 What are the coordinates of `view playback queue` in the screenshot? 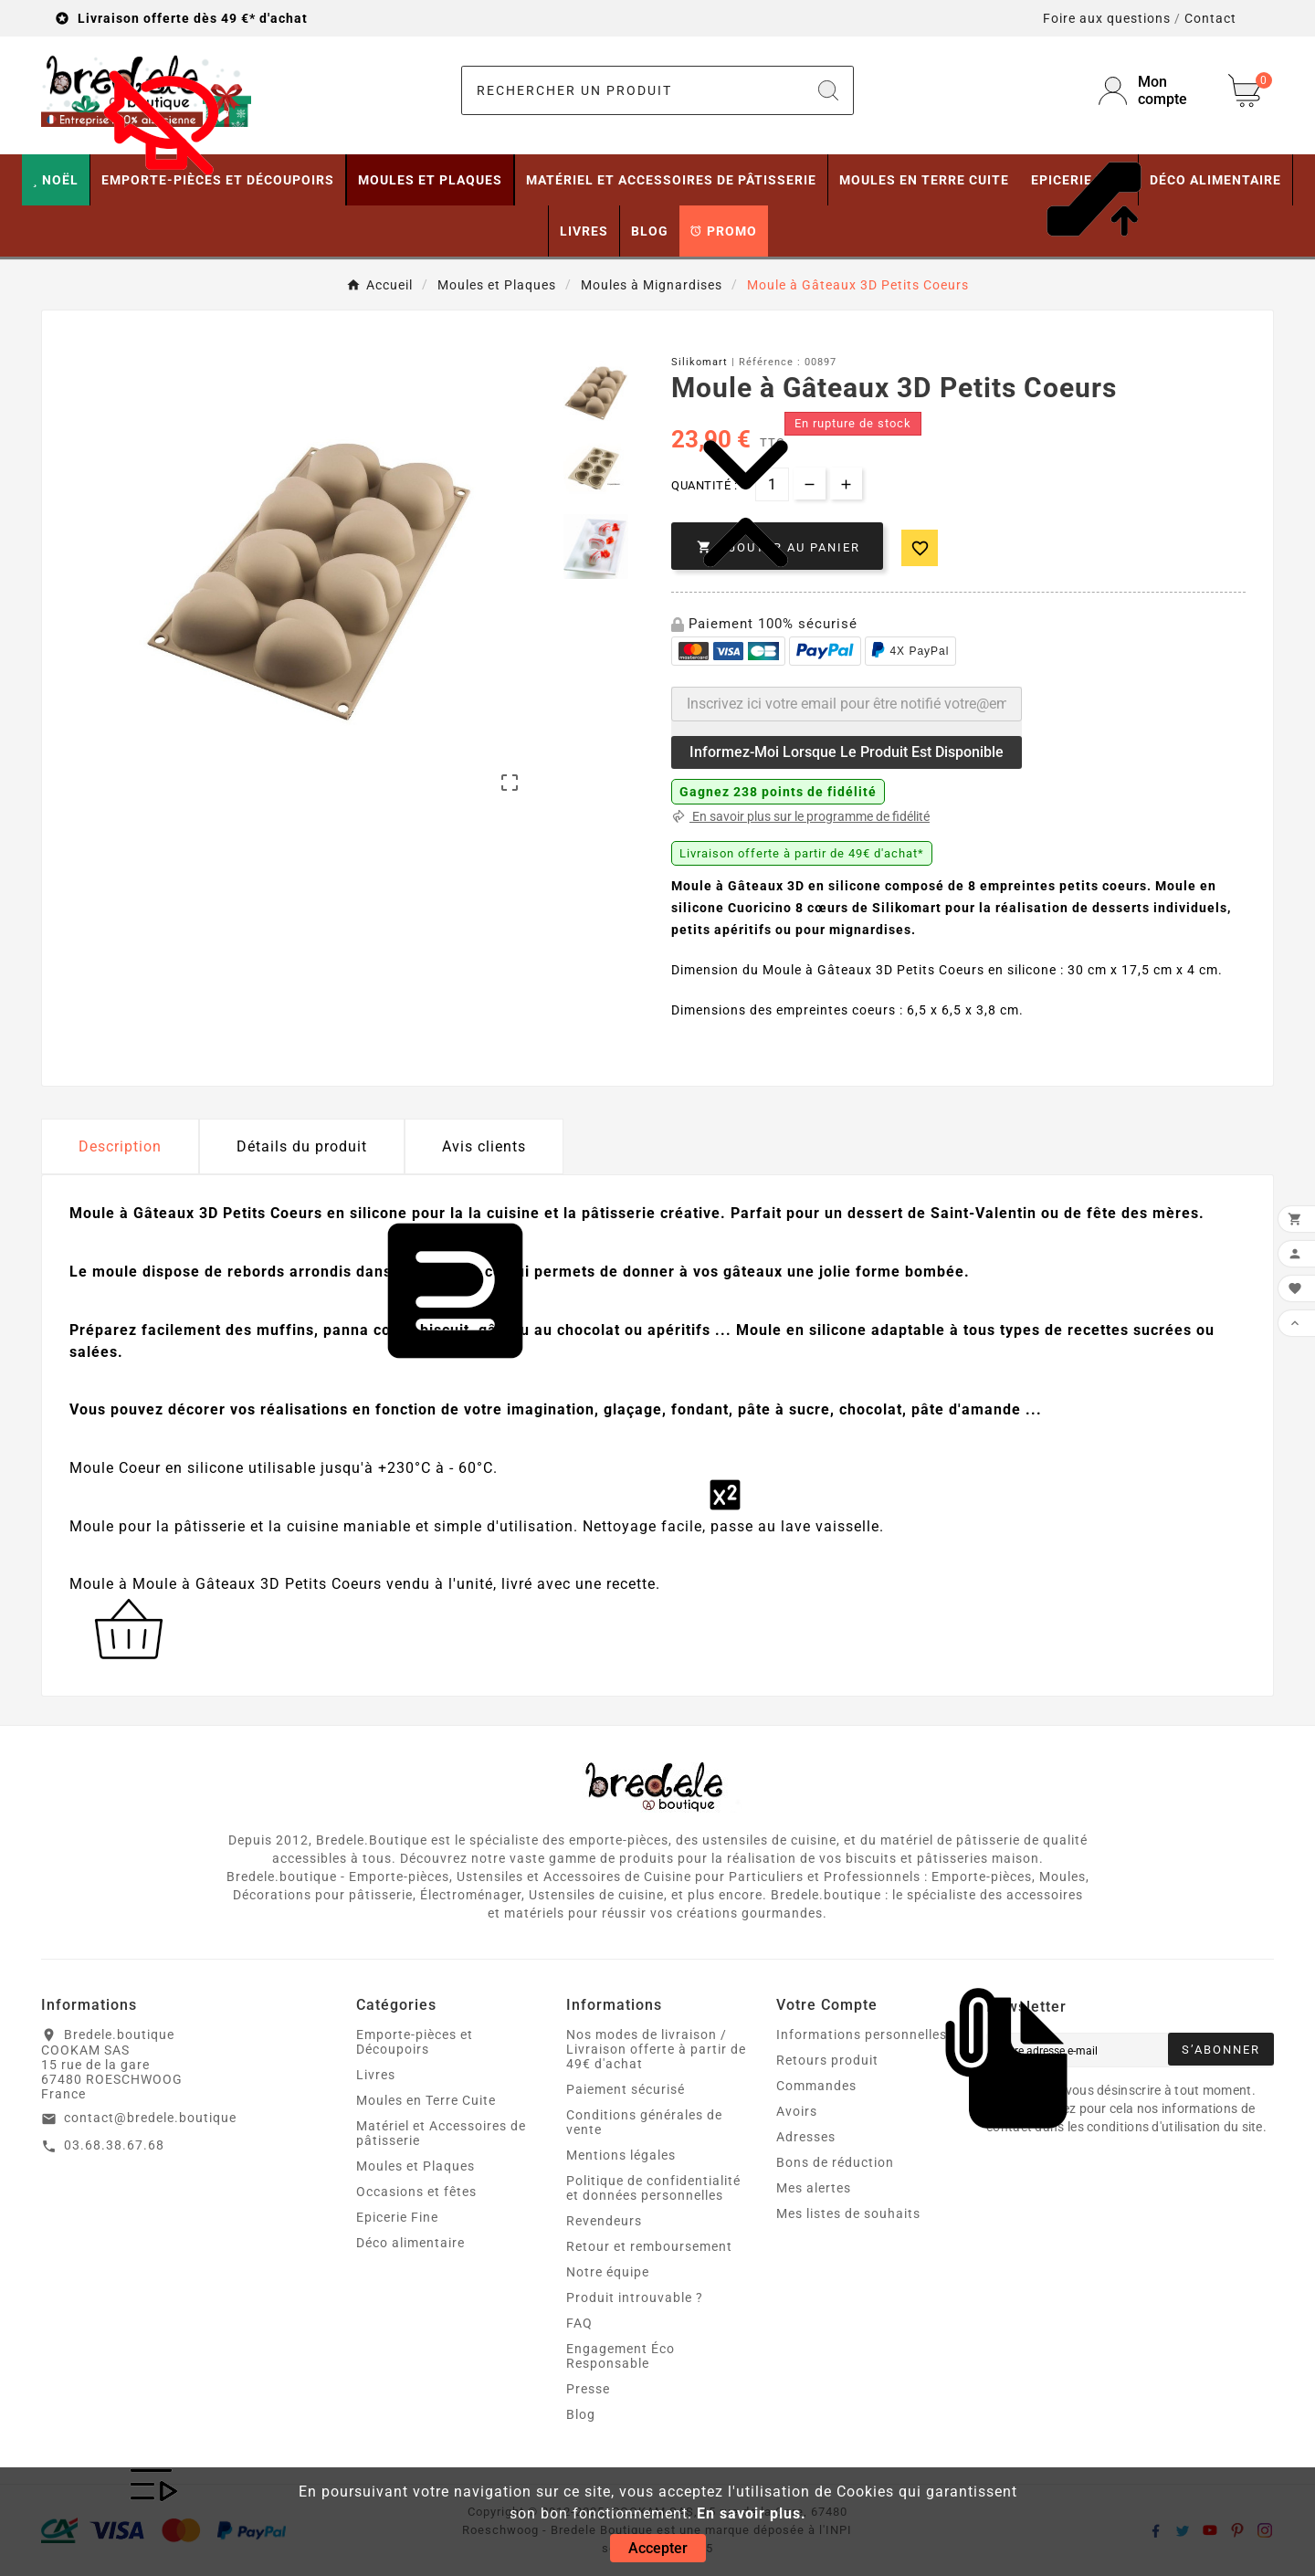 It's located at (151, 2484).